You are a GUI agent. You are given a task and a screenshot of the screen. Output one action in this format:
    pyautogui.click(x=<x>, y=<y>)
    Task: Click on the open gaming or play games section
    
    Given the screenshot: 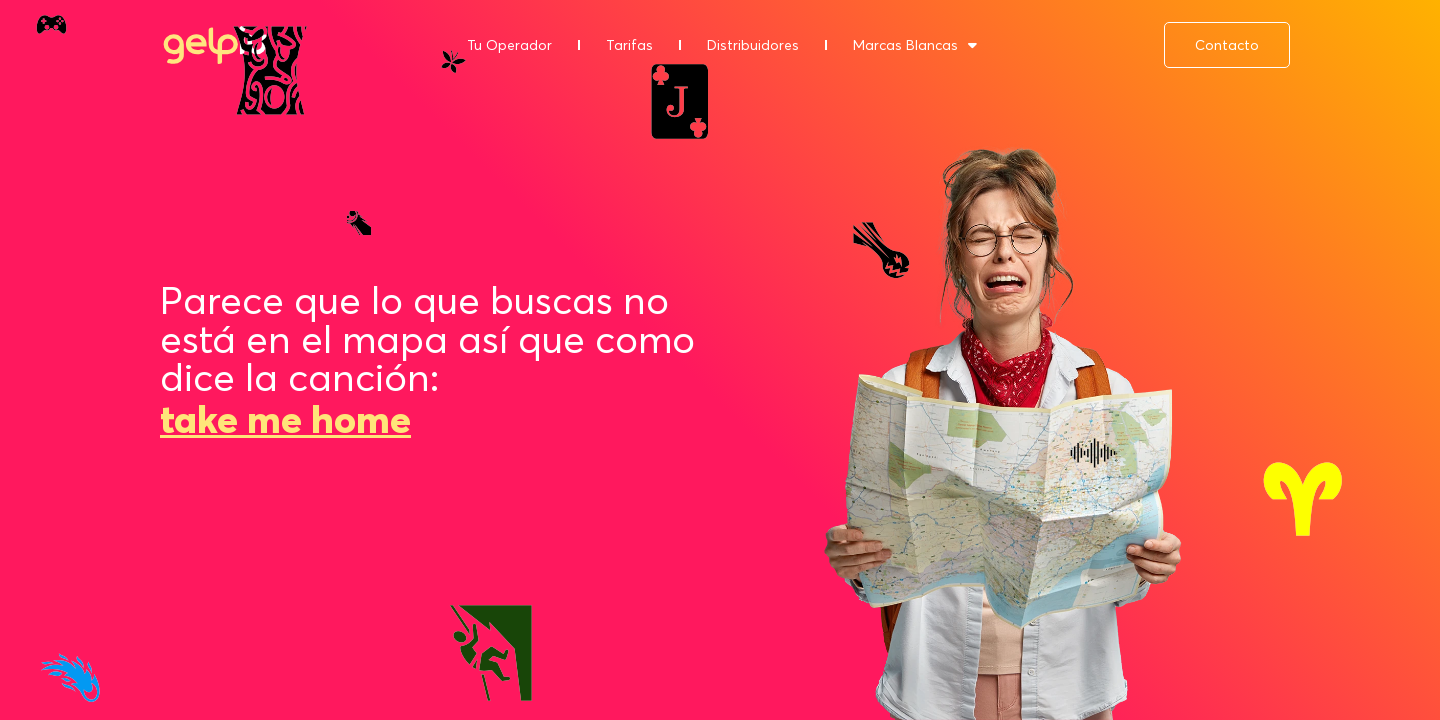 What is the action you would take?
    pyautogui.click(x=51, y=24)
    